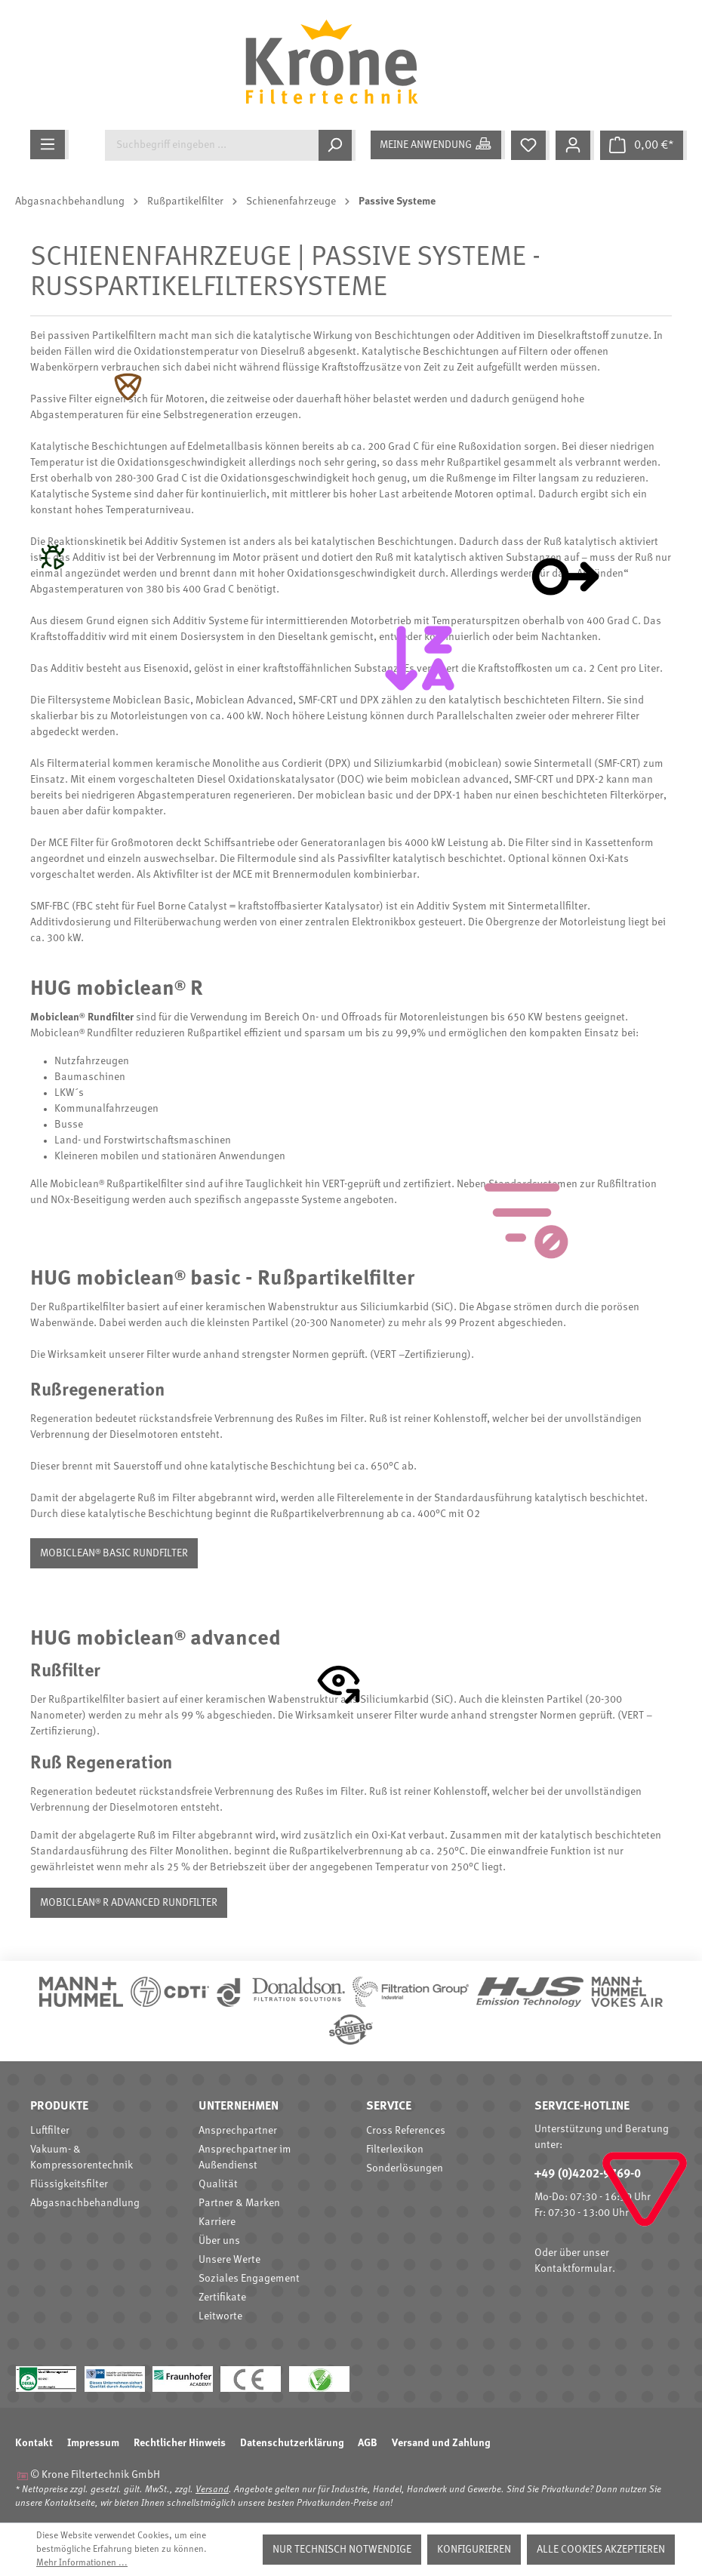 Image resolution: width=702 pixels, height=2576 pixels. I want to click on swipe right to continue or proceed, so click(565, 577).